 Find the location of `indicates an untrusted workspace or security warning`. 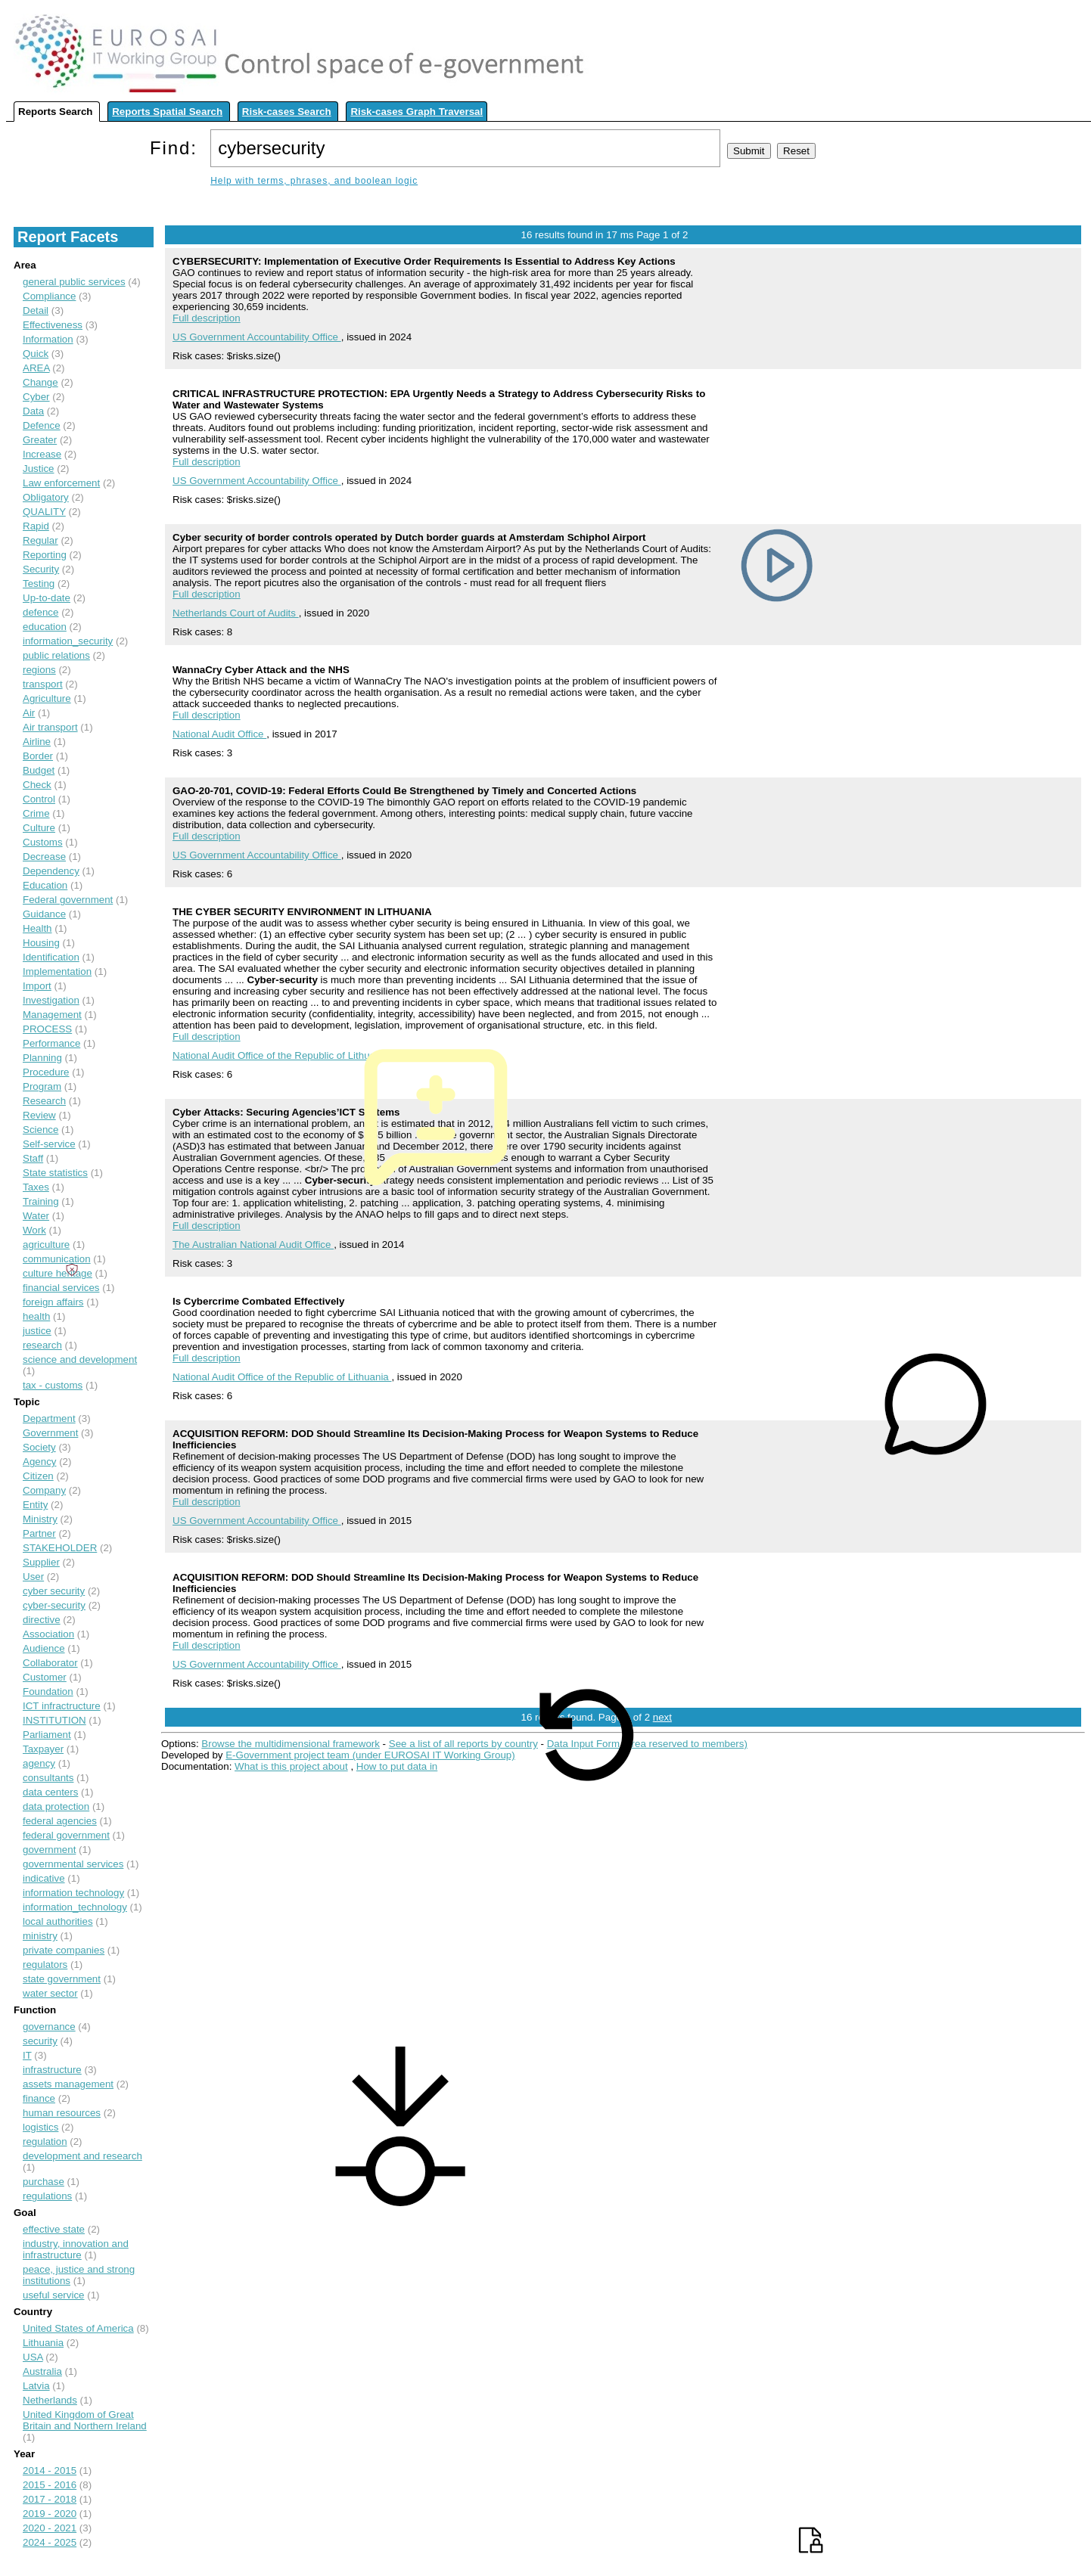

indicates an untrusted workspace or security warning is located at coordinates (72, 1270).